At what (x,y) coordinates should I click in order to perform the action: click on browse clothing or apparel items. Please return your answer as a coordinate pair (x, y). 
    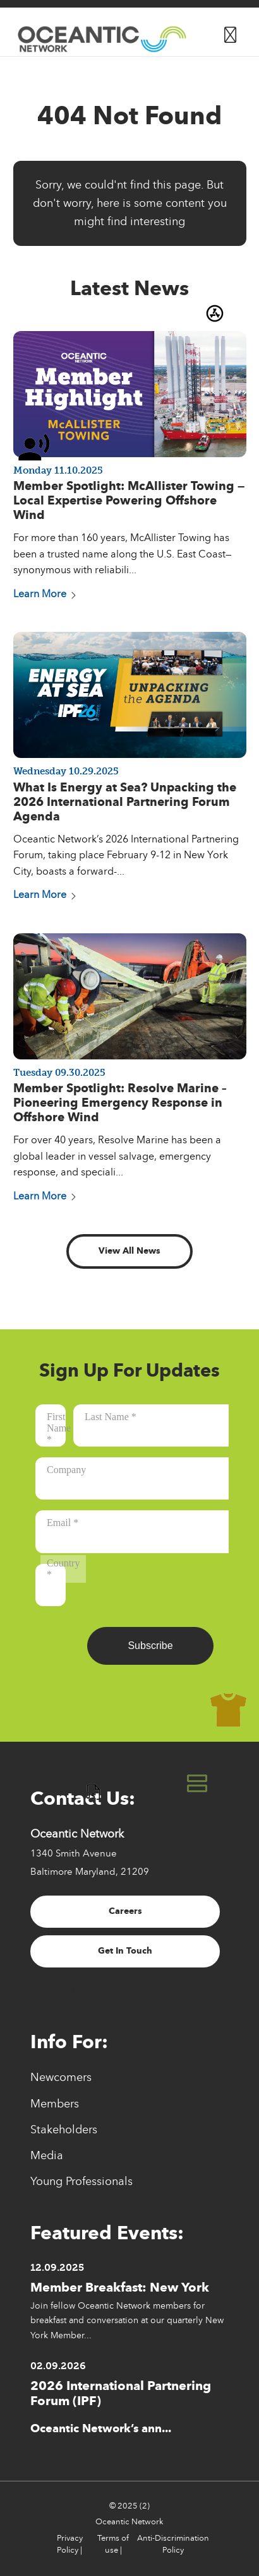
    Looking at the image, I should click on (228, 1710).